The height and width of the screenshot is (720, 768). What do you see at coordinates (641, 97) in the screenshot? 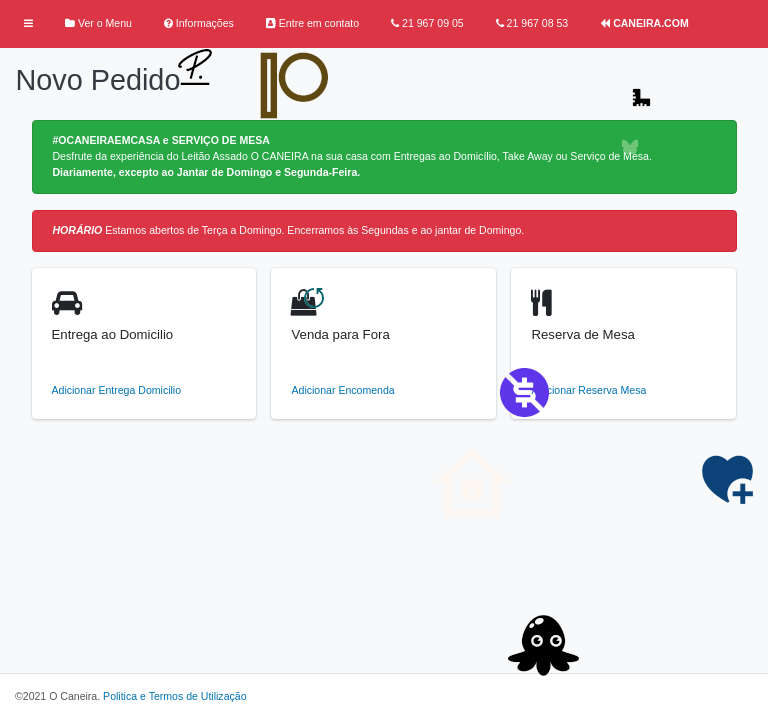
I see `access measurement or ruler tool` at bounding box center [641, 97].